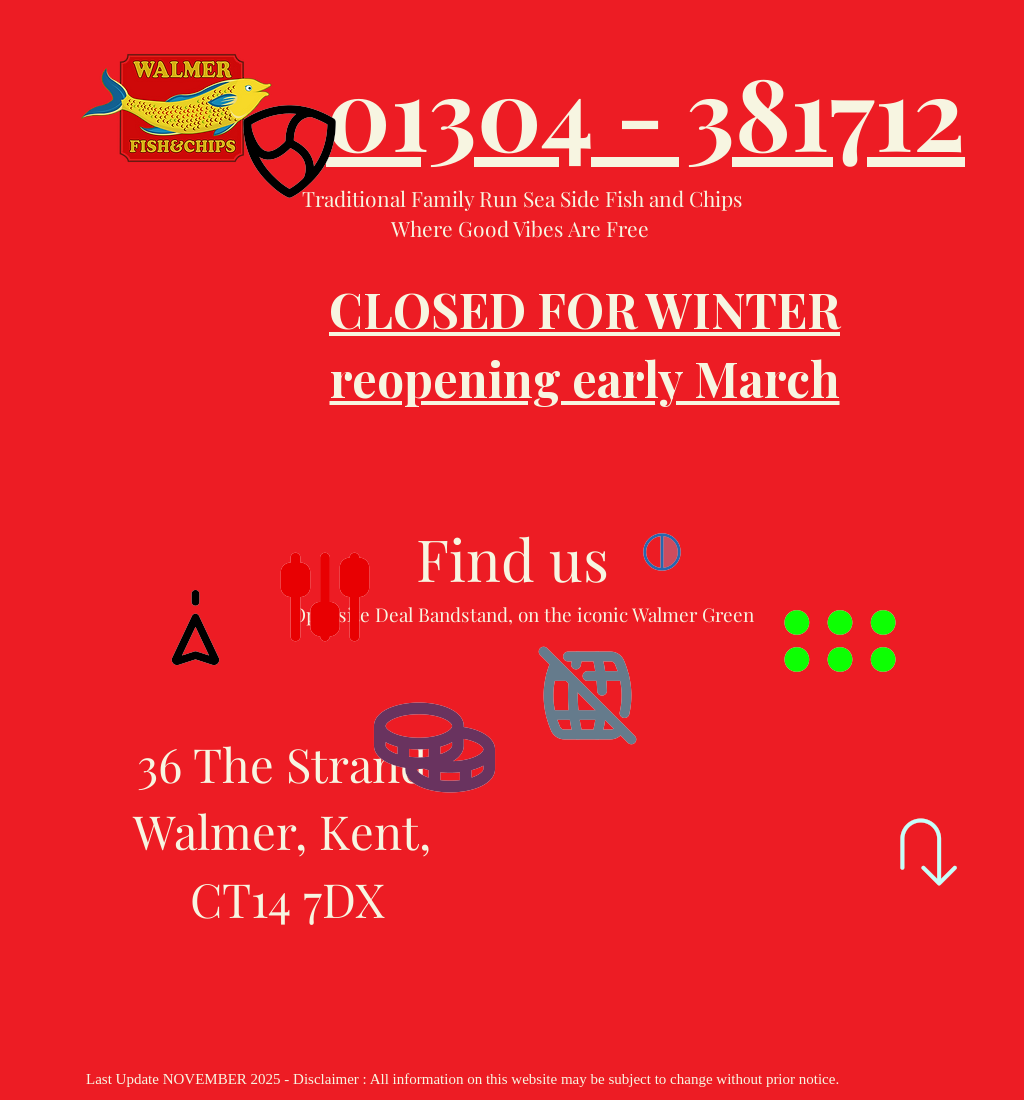 The width and height of the screenshot is (1024, 1100). I want to click on navigate to current location, so click(195, 629).